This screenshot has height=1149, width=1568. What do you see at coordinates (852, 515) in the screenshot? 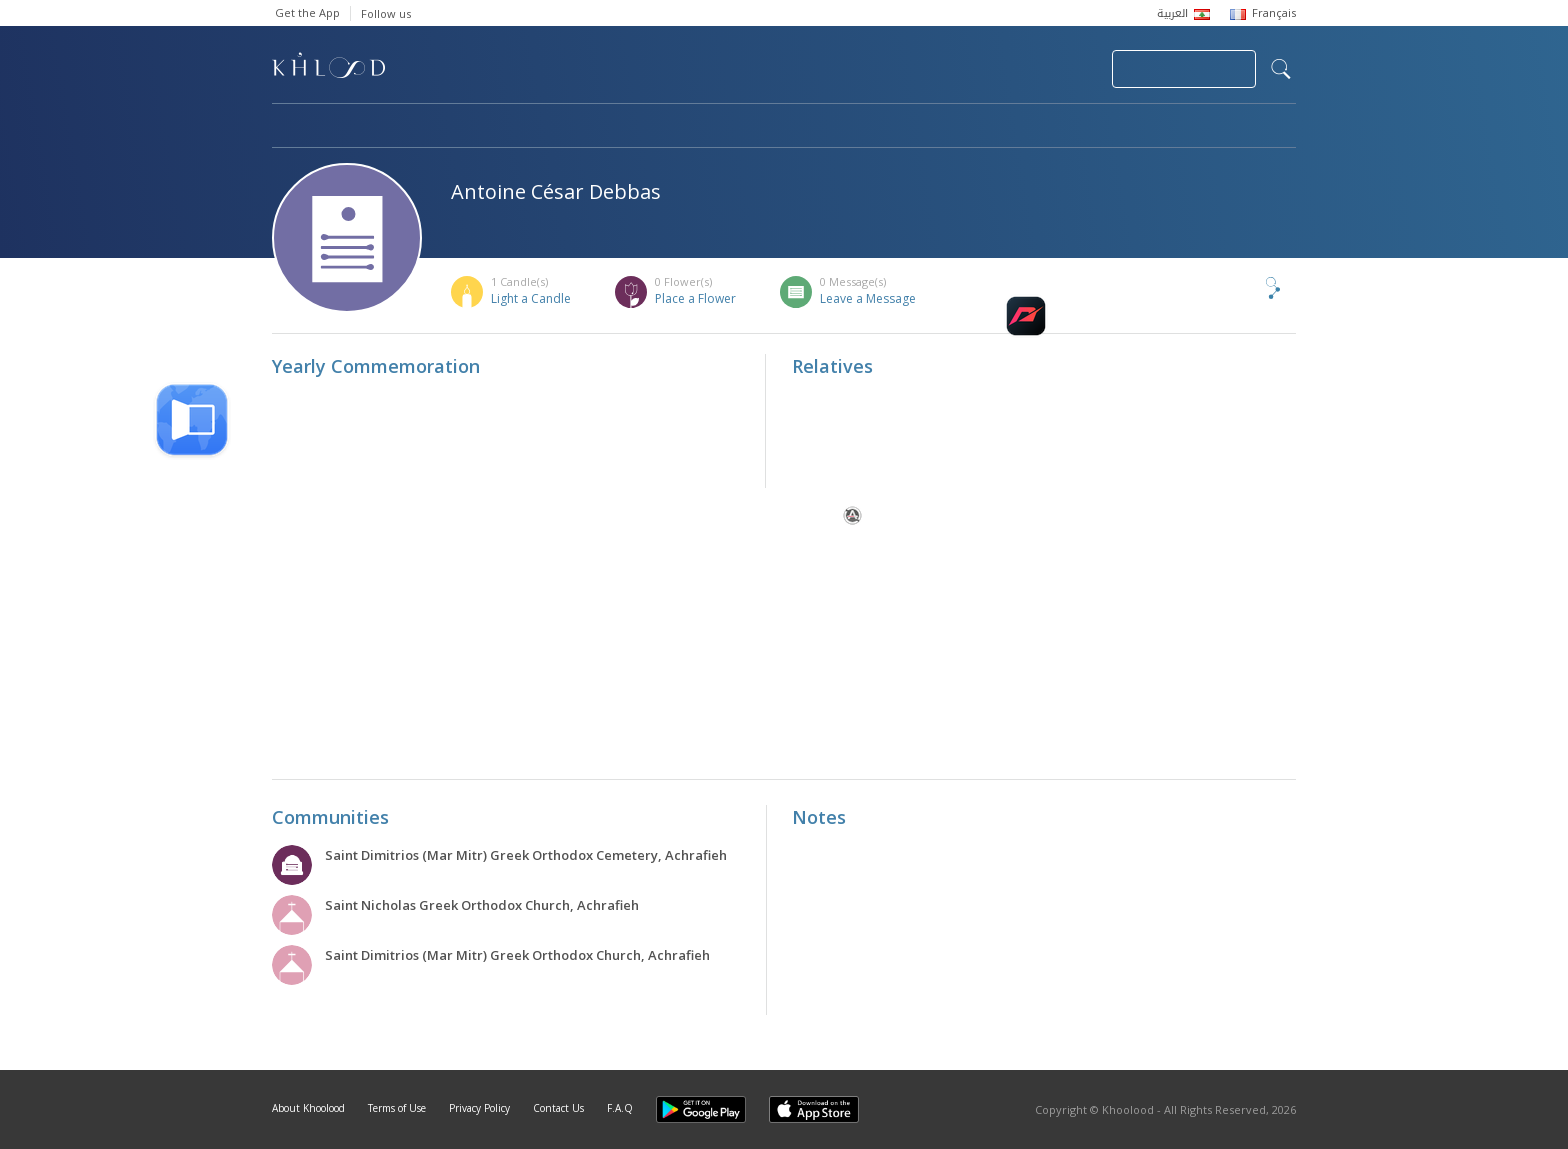
I see `open the software update manager` at bounding box center [852, 515].